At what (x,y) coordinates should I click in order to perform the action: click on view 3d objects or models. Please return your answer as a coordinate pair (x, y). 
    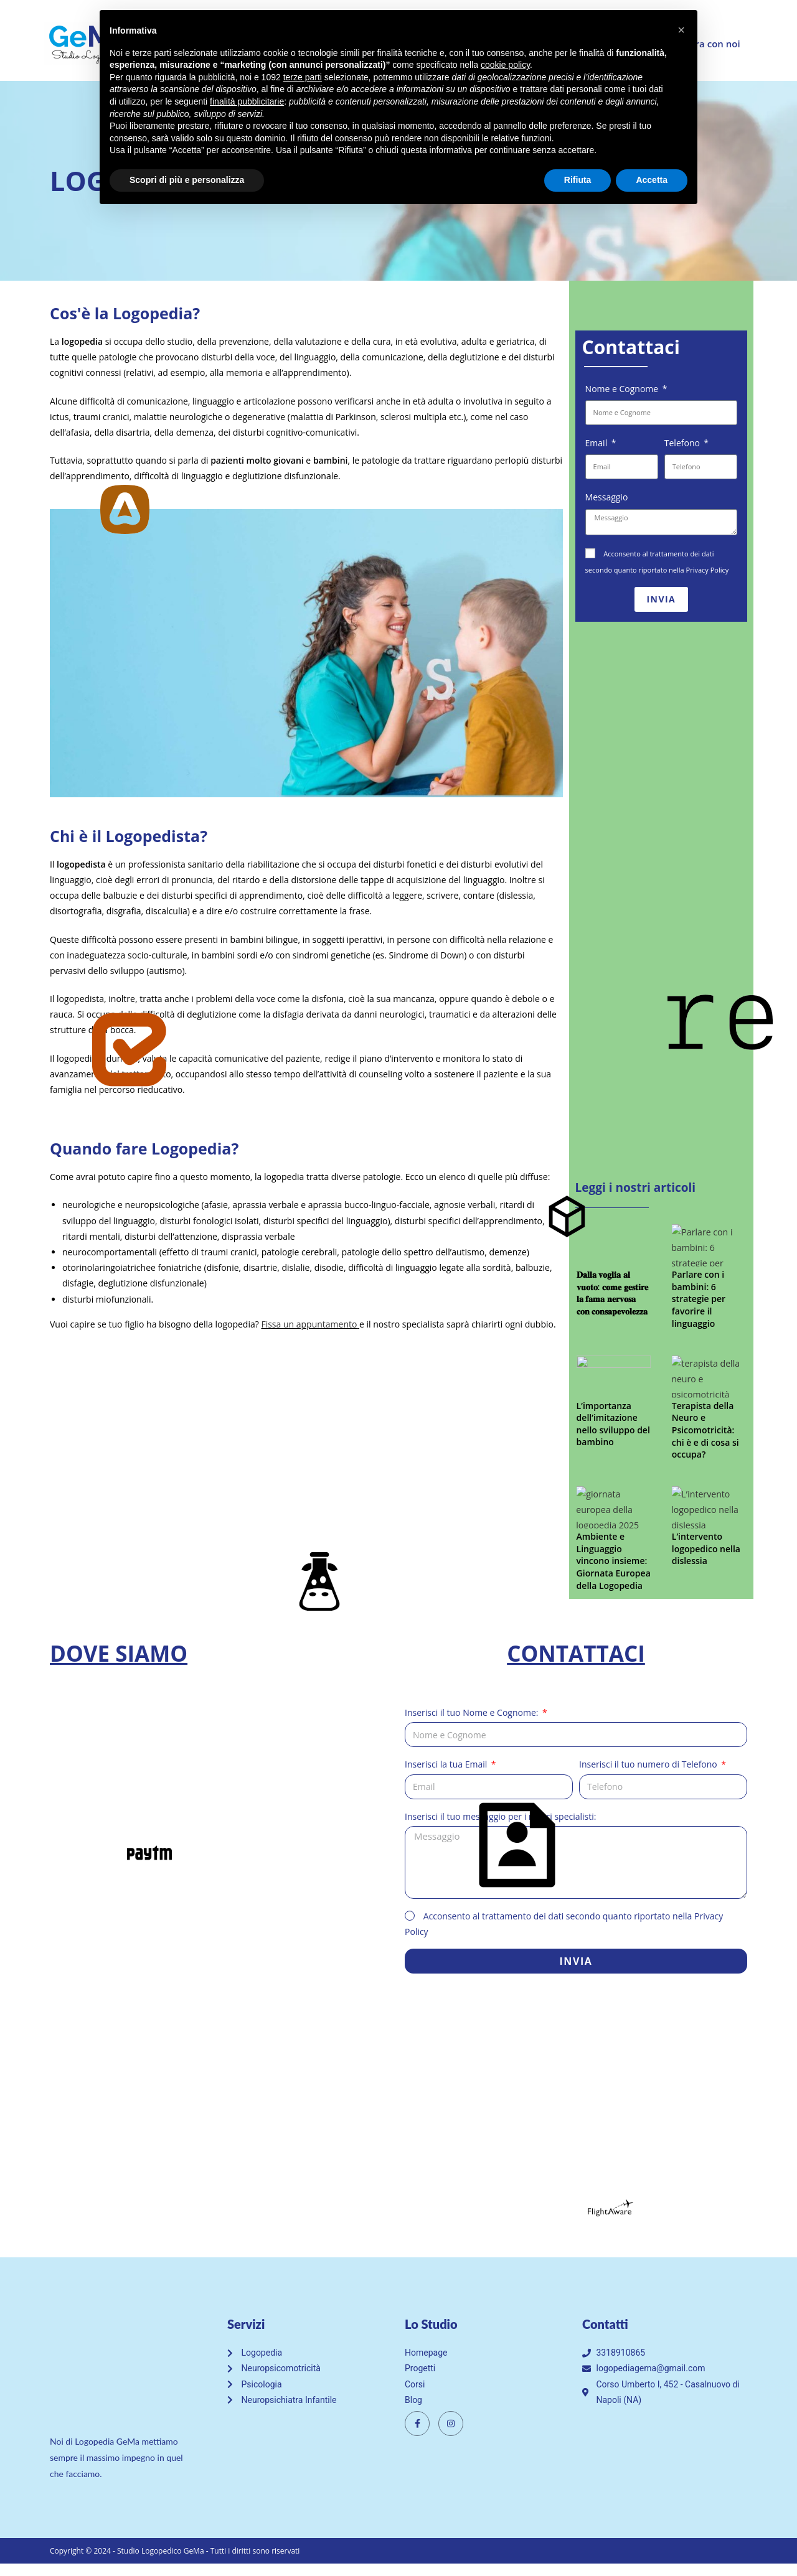
    Looking at the image, I should click on (567, 1216).